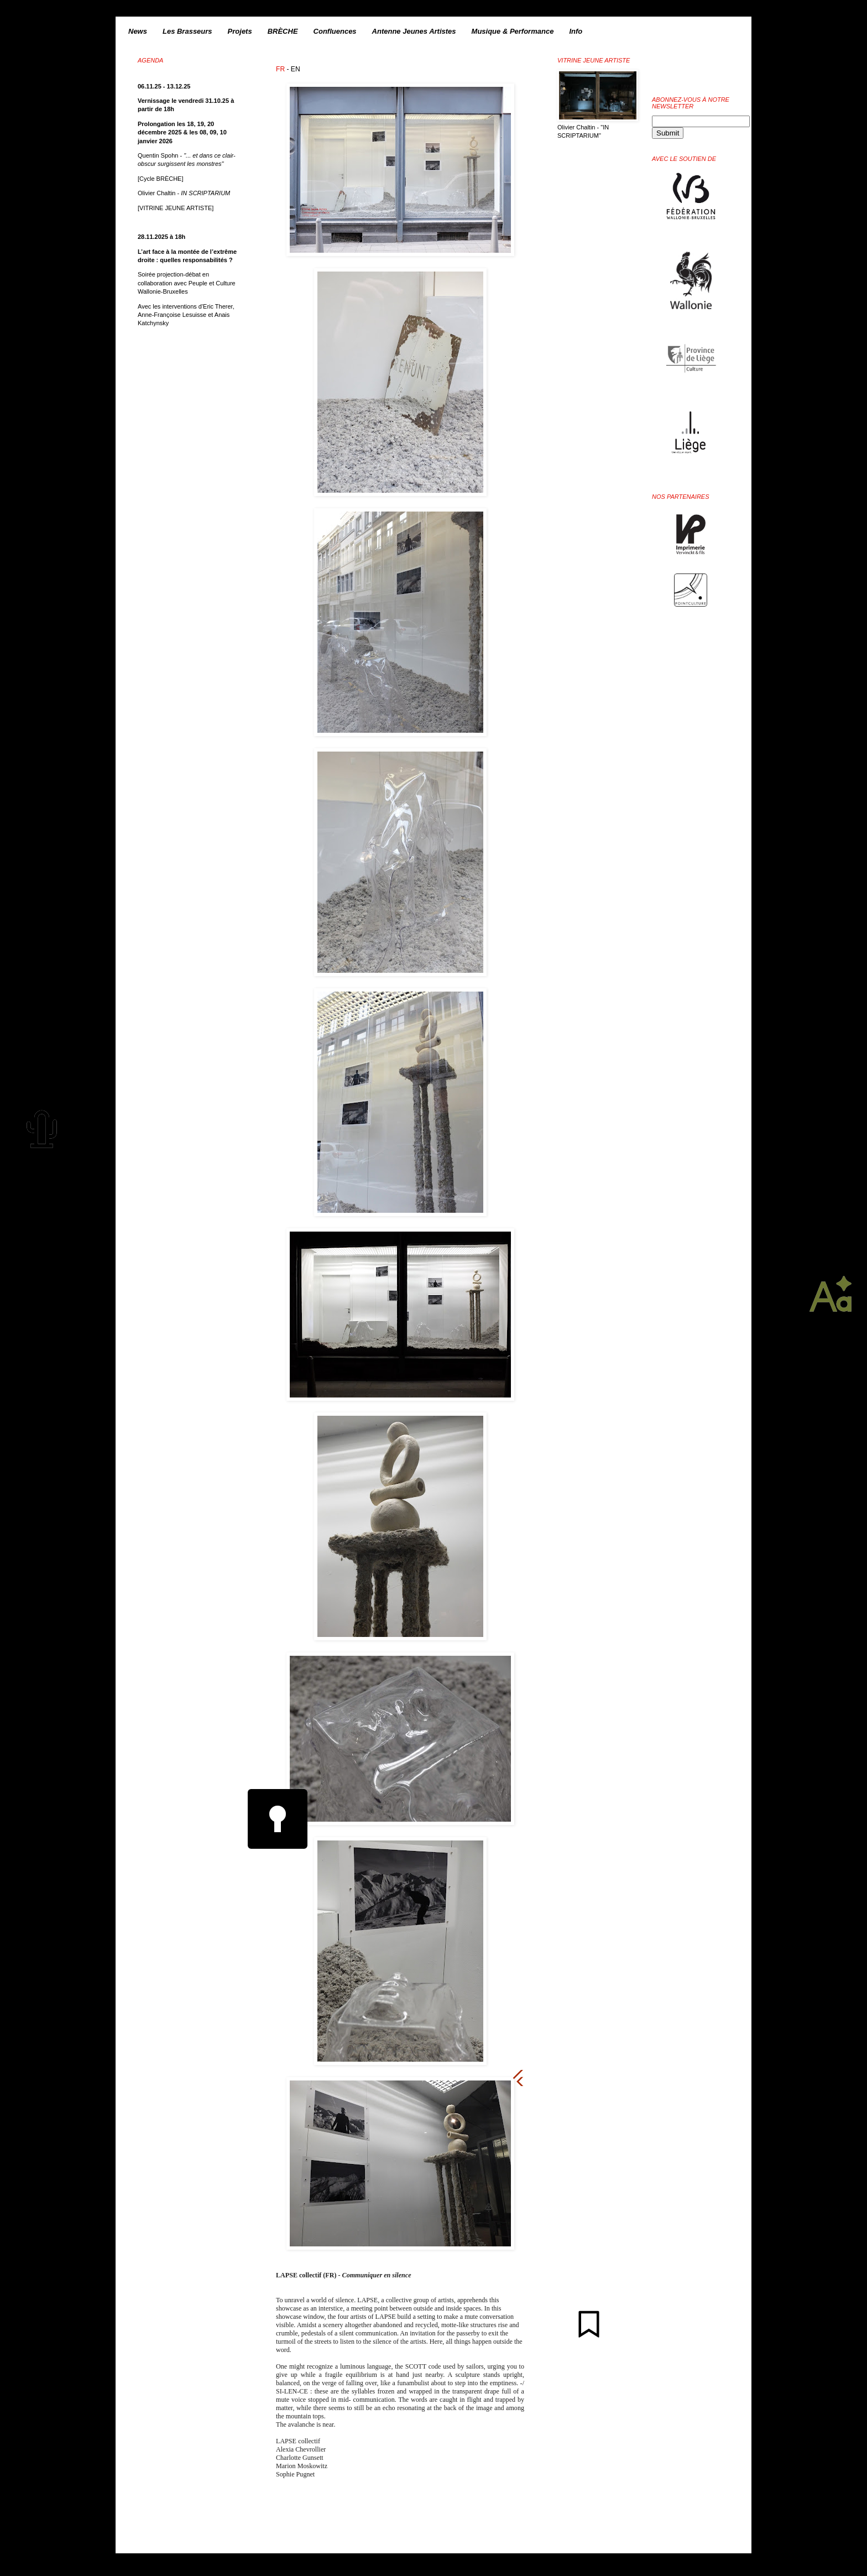 The width and height of the screenshot is (867, 2576). Describe the element at coordinates (831, 1296) in the screenshot. I see `adjust text size with AI assistance` at that location.